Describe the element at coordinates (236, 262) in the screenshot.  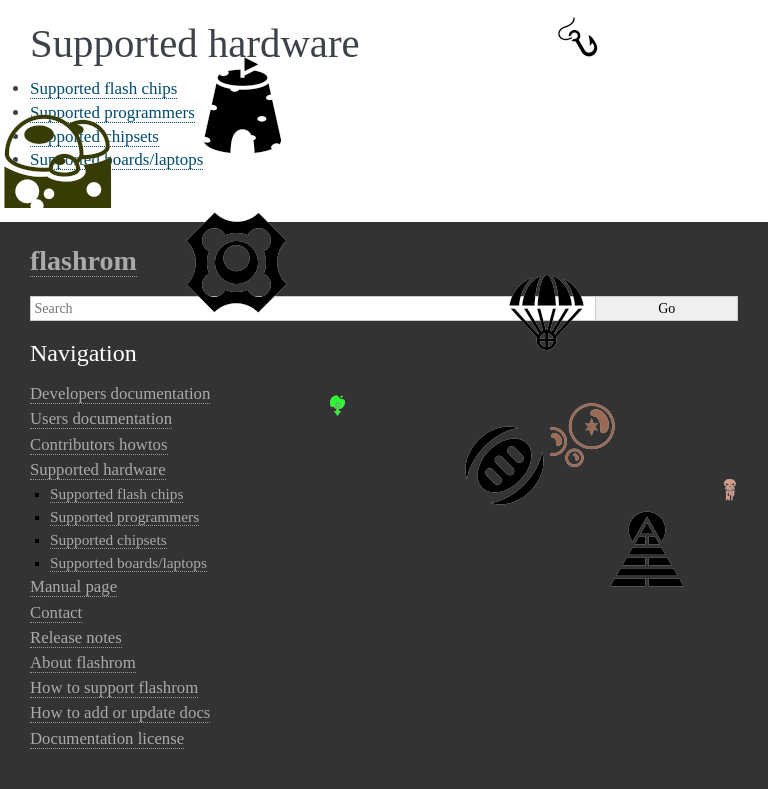
I see `open settings or configuration menu` at that location.